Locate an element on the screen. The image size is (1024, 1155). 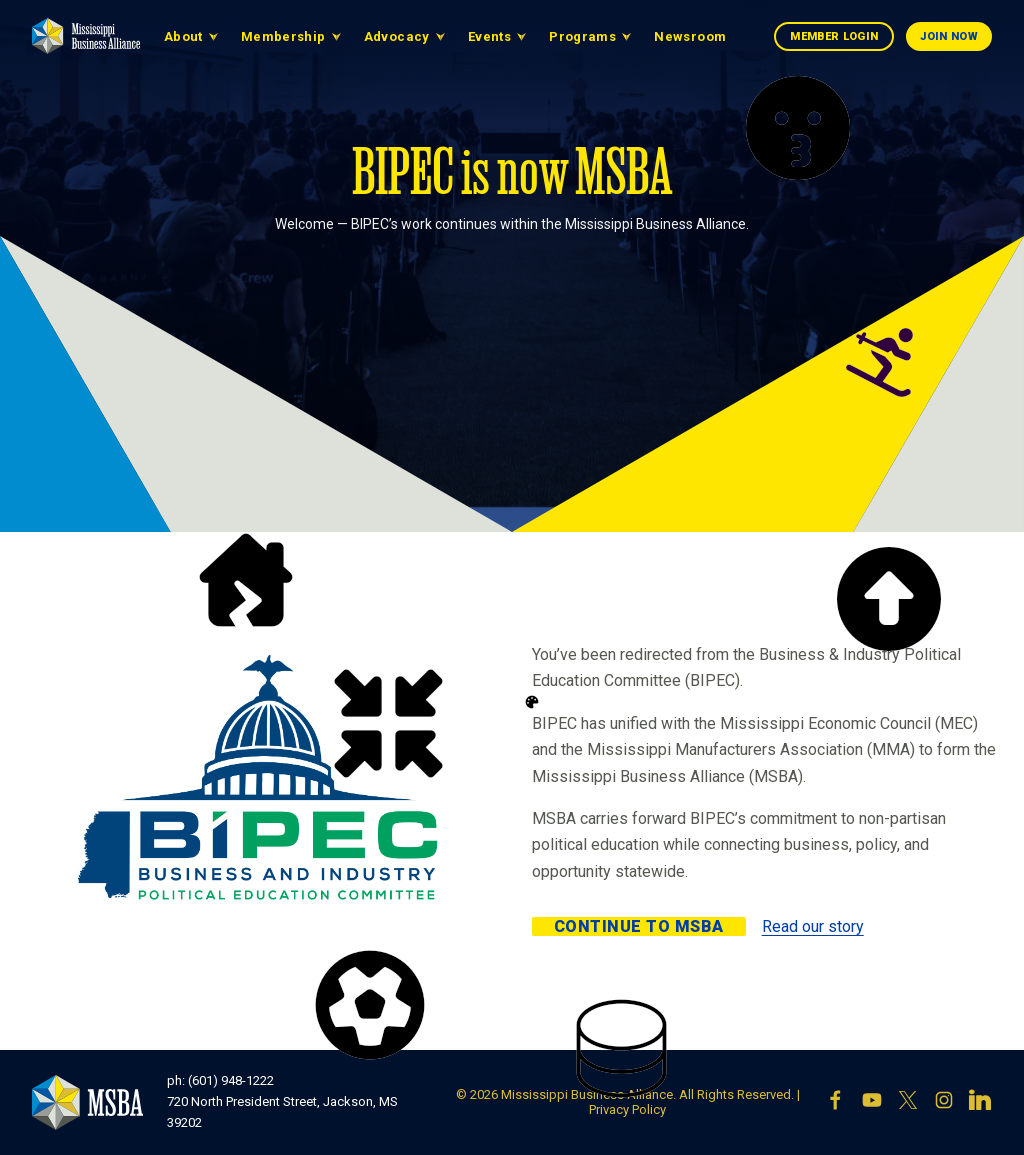
access skiing or winter sports information is located at coordinates (882, 360).